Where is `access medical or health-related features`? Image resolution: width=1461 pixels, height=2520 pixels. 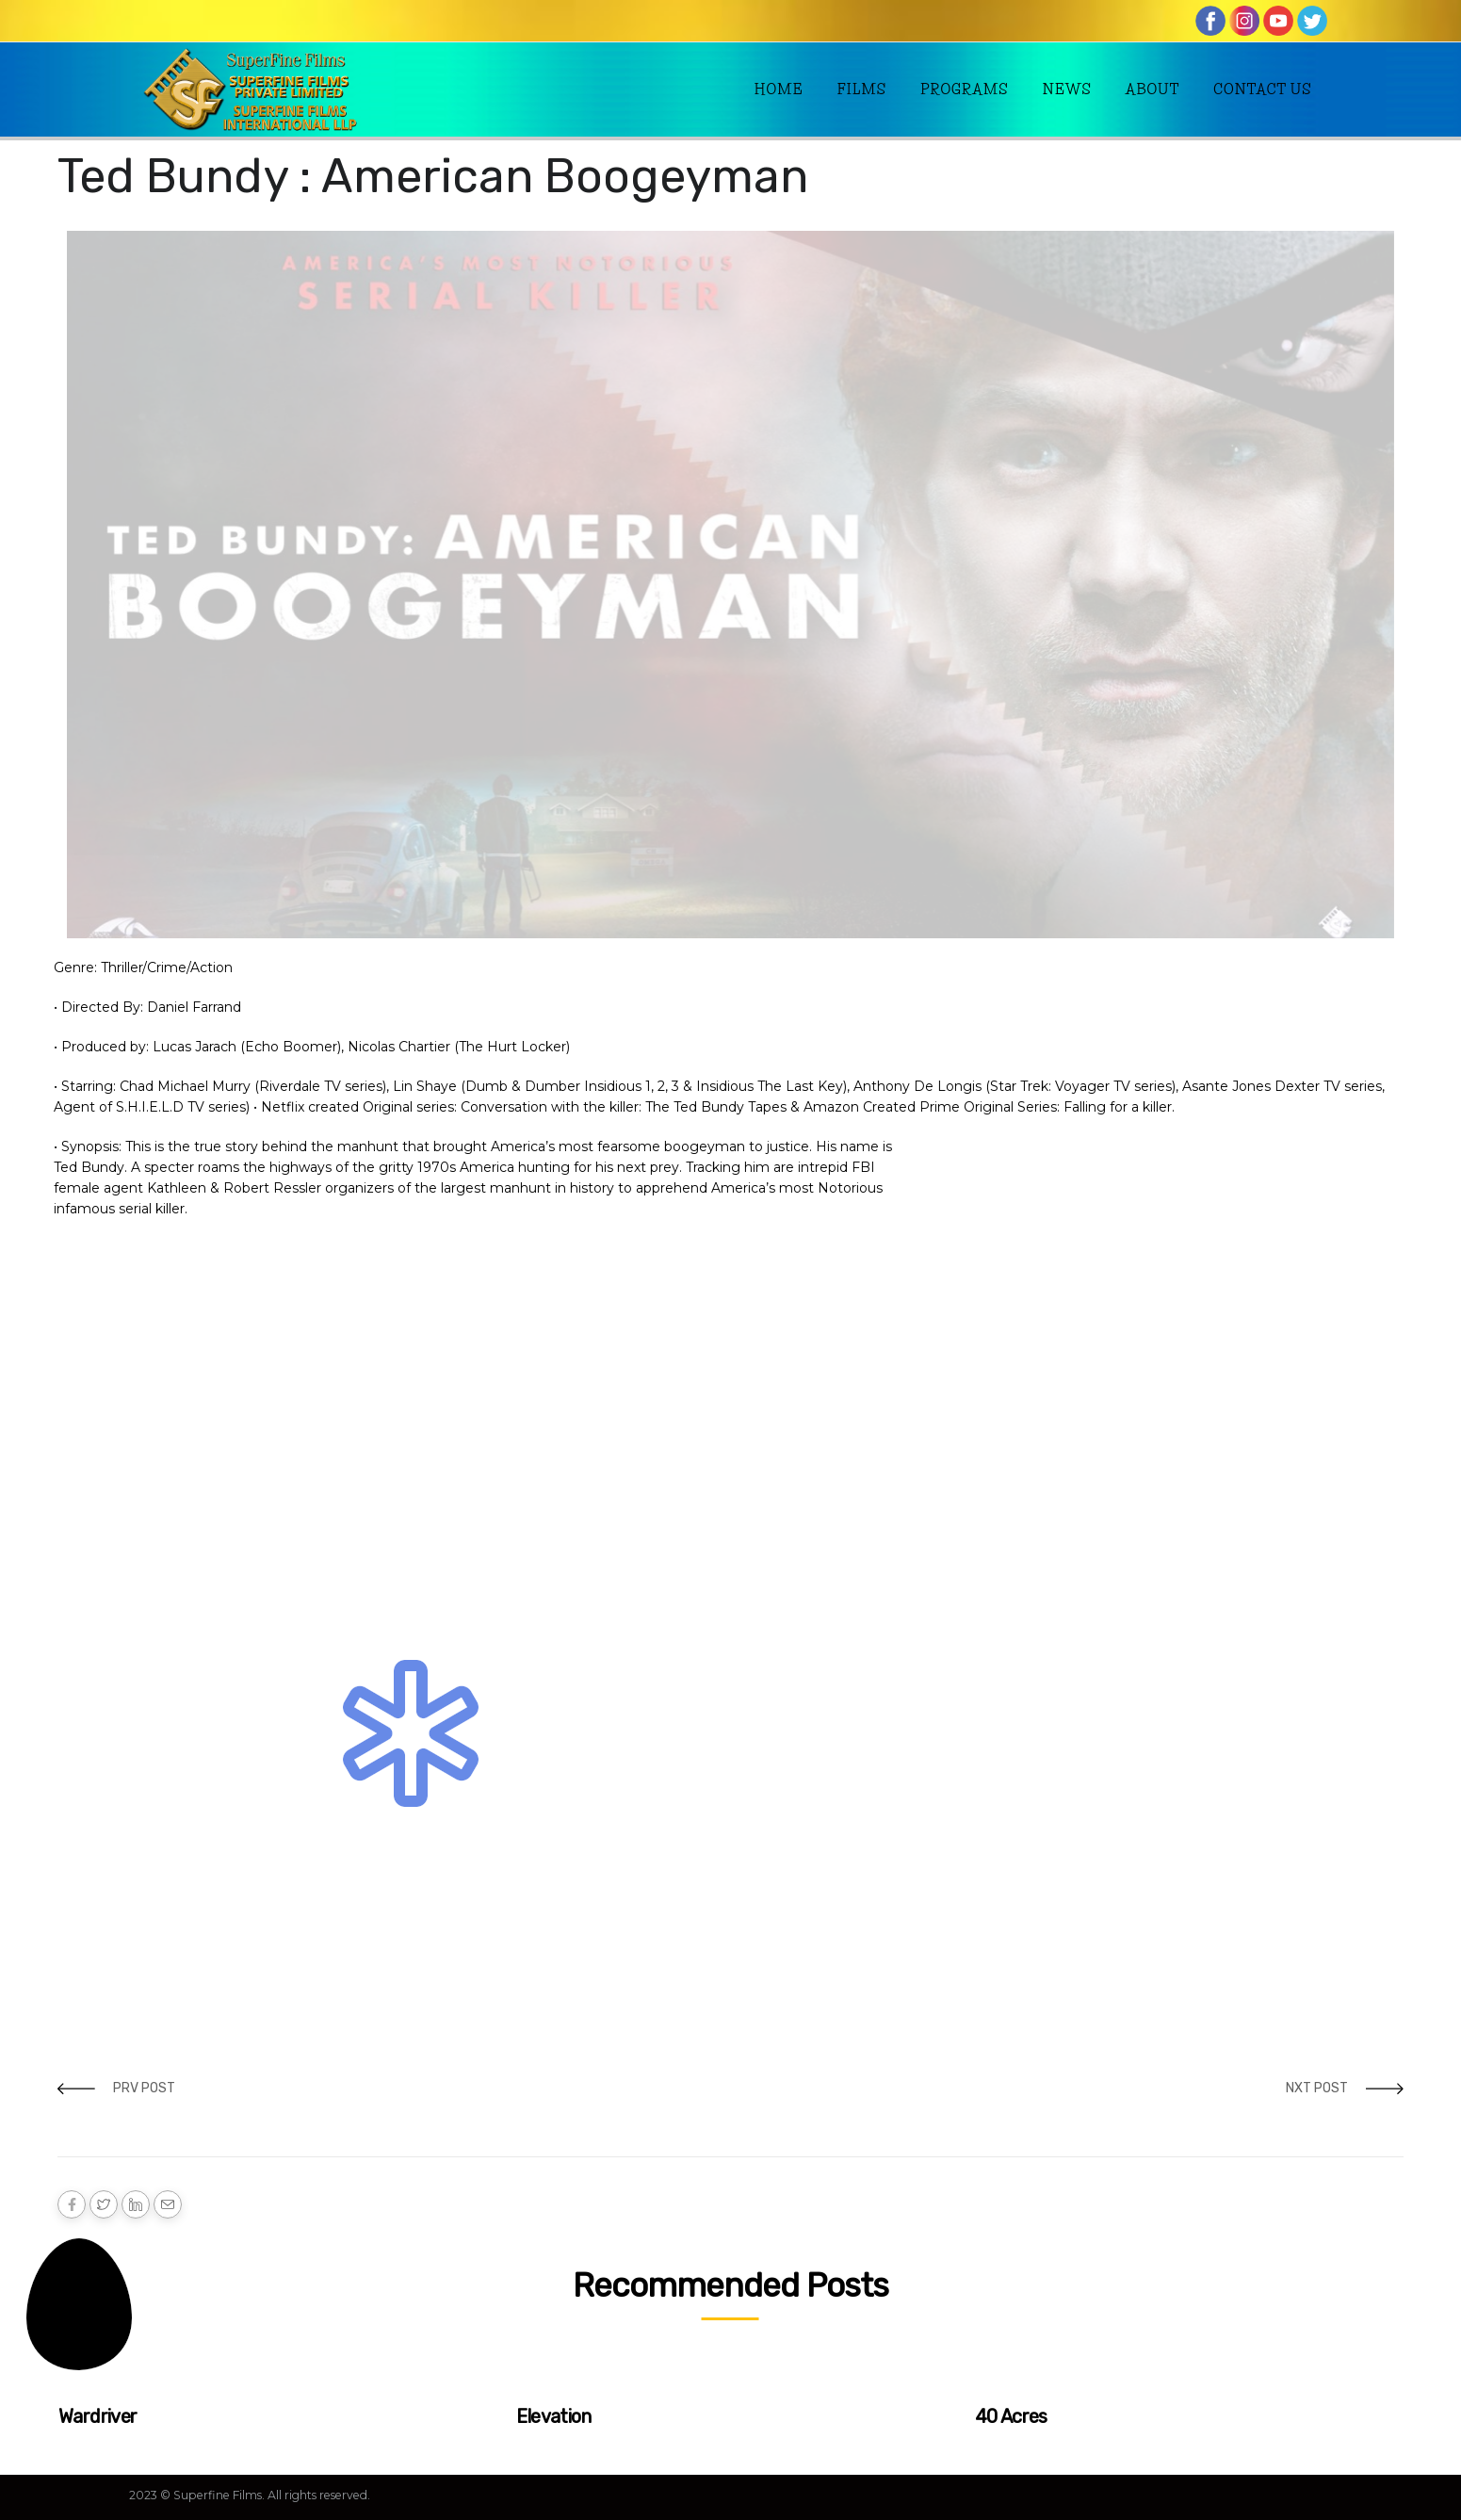 access medical or health-related features is located at coordinates (411, 1733).